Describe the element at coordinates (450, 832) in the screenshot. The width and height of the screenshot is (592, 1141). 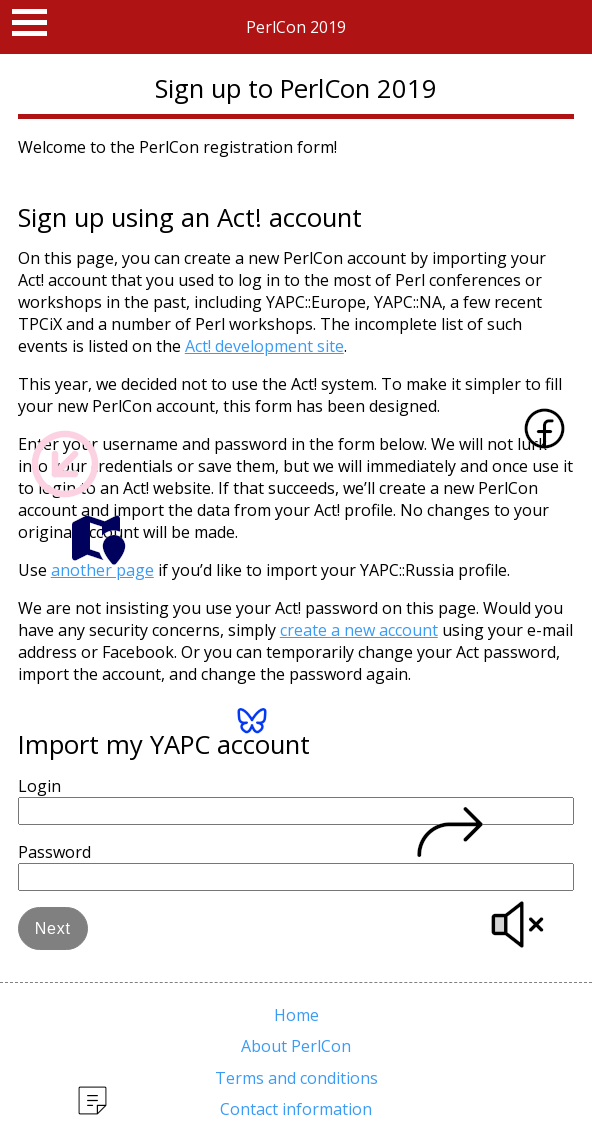
I see `share or forward content` at that location.